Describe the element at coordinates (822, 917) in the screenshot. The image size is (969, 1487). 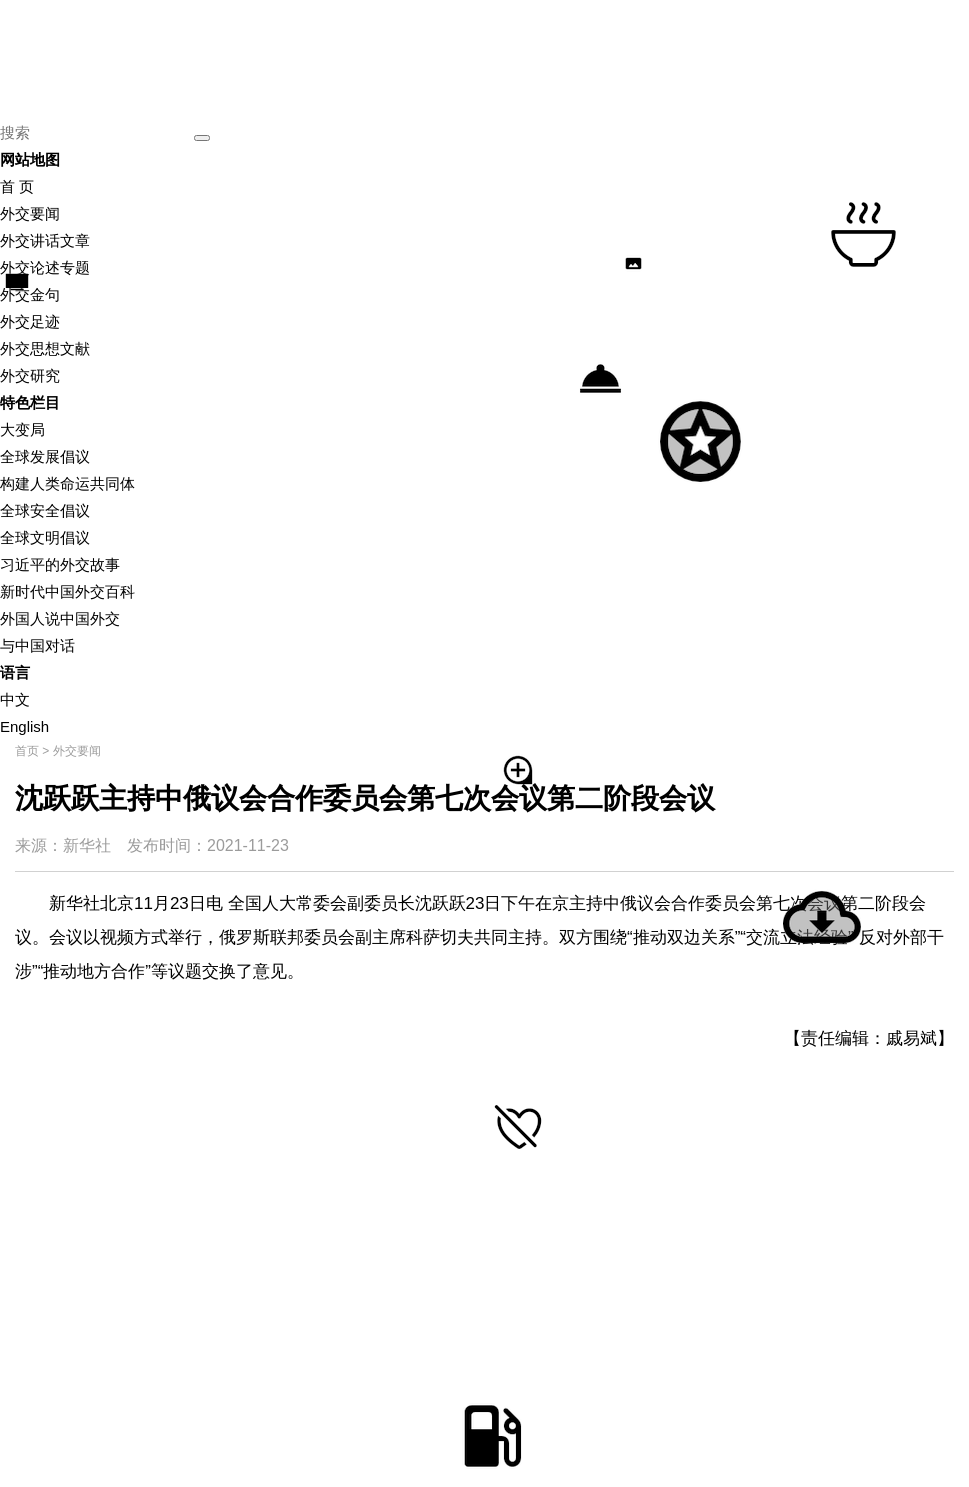
I see `download file from cloud storage` at that location.